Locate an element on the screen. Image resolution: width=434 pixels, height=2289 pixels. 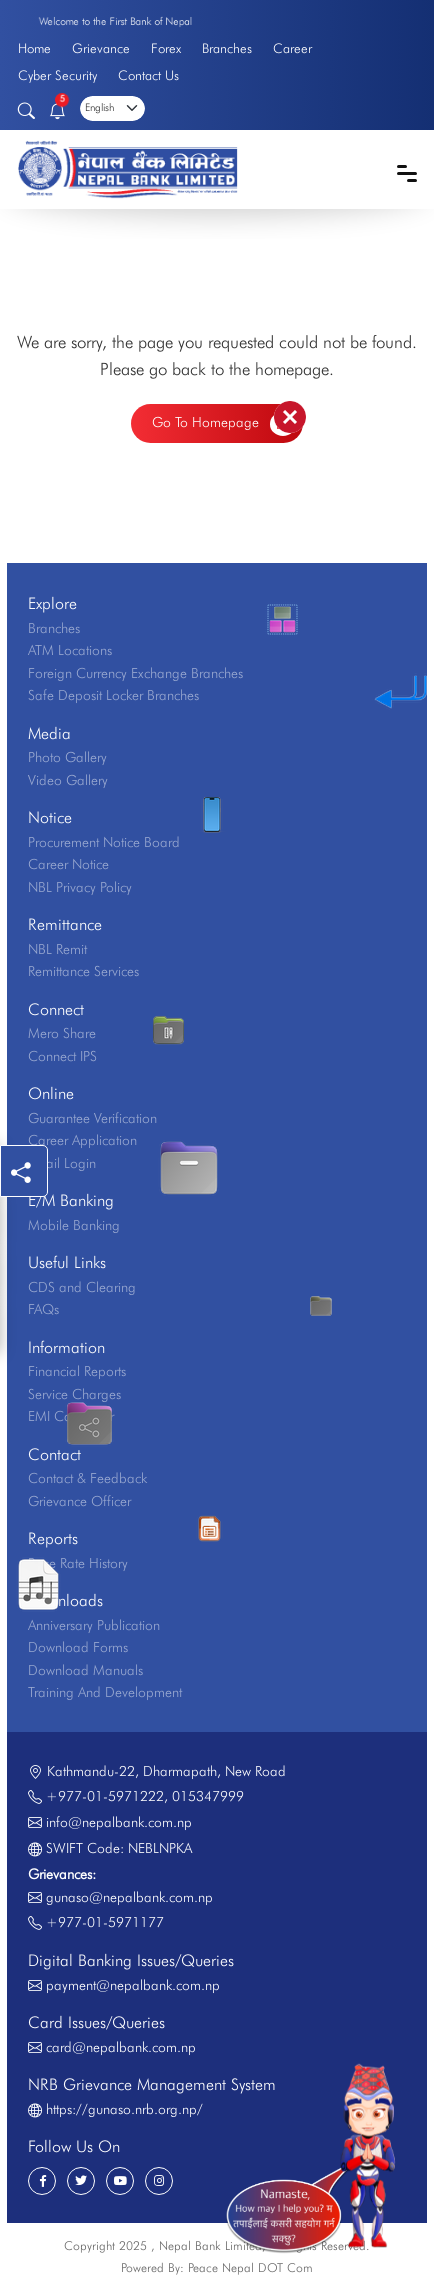
select all items in the current view is located at coordinates (282, 619).